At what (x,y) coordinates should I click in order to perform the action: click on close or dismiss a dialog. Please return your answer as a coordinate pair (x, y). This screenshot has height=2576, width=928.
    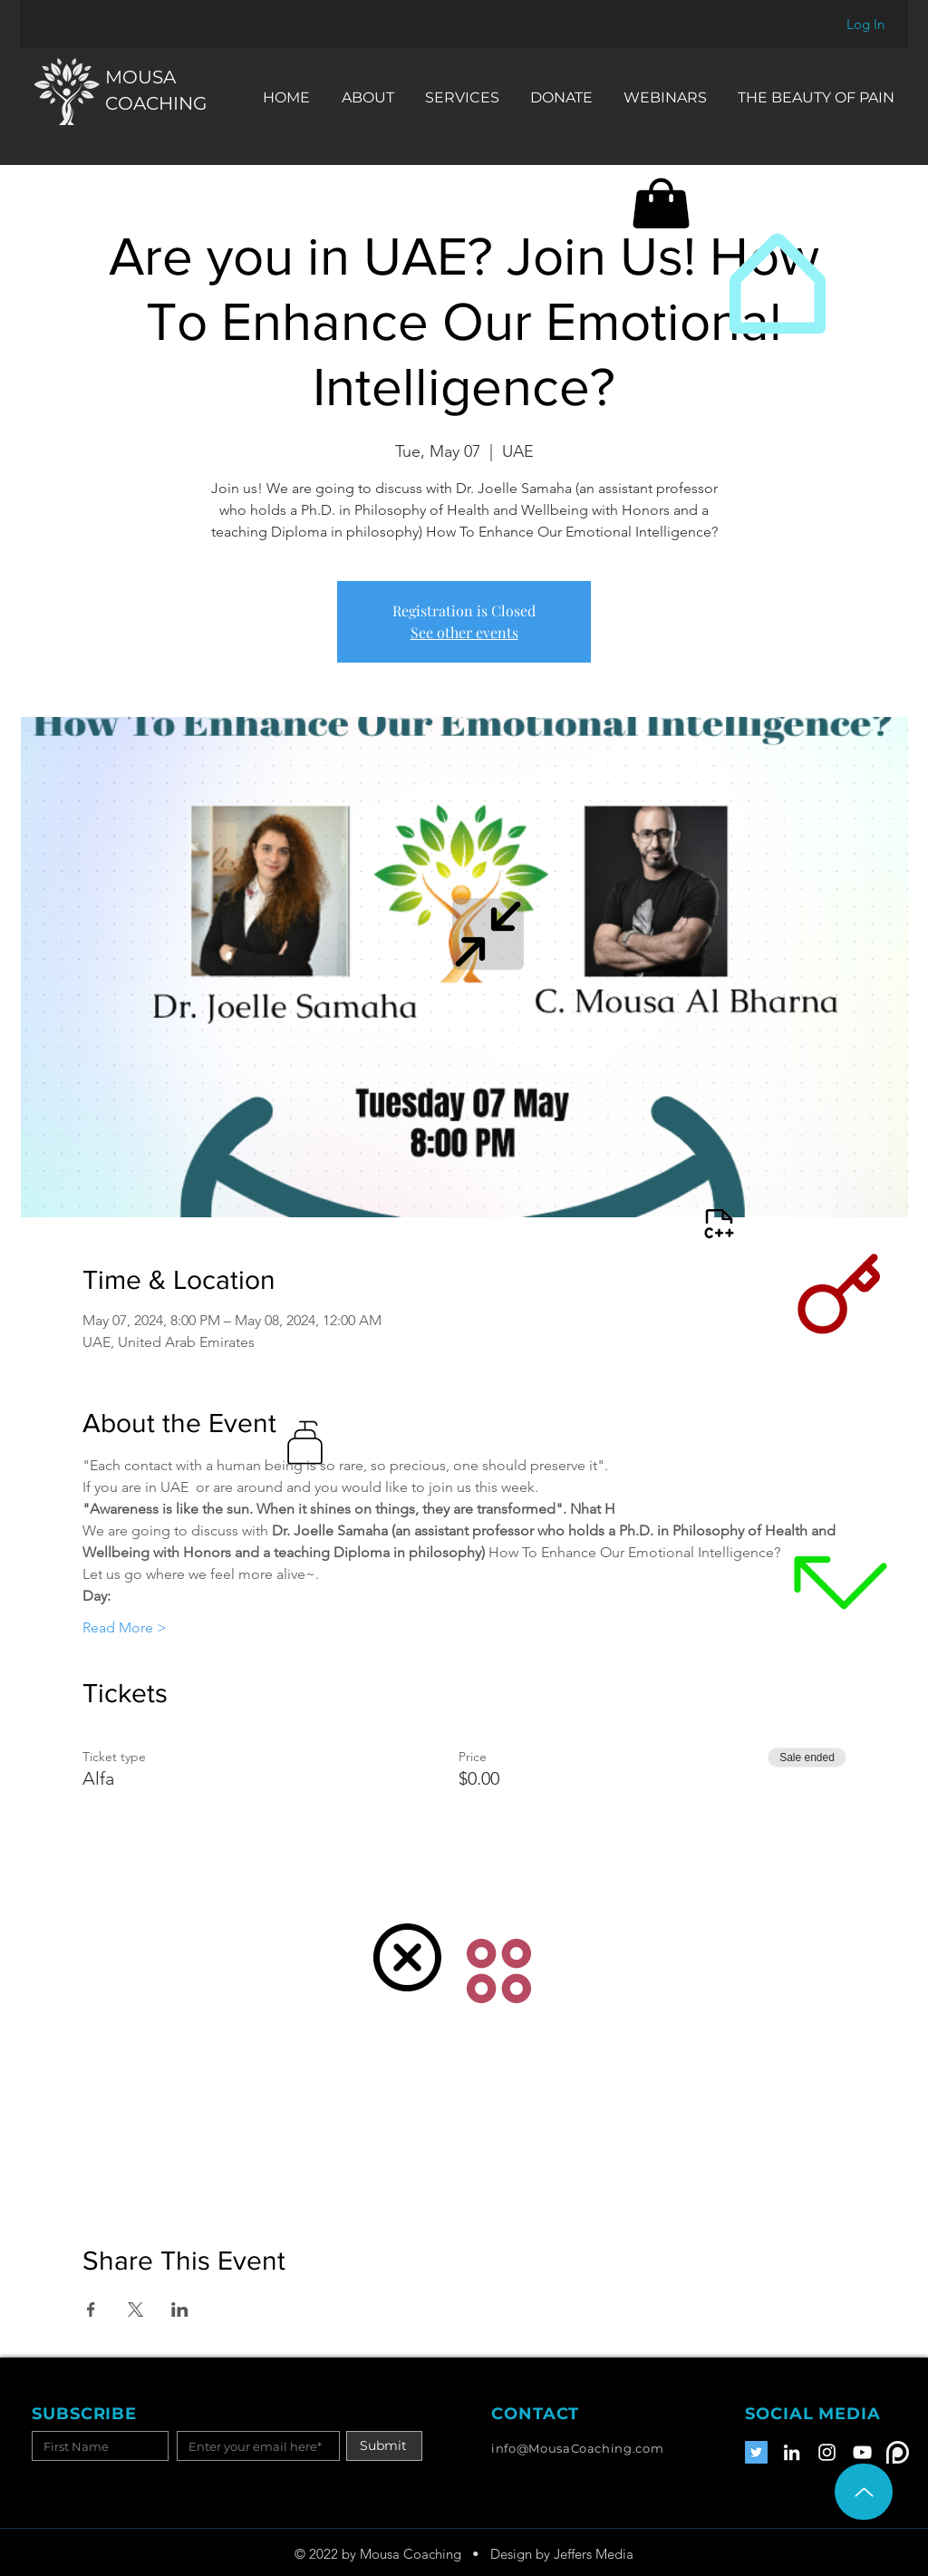
    Looking at the image, I should click on (407, 1957).